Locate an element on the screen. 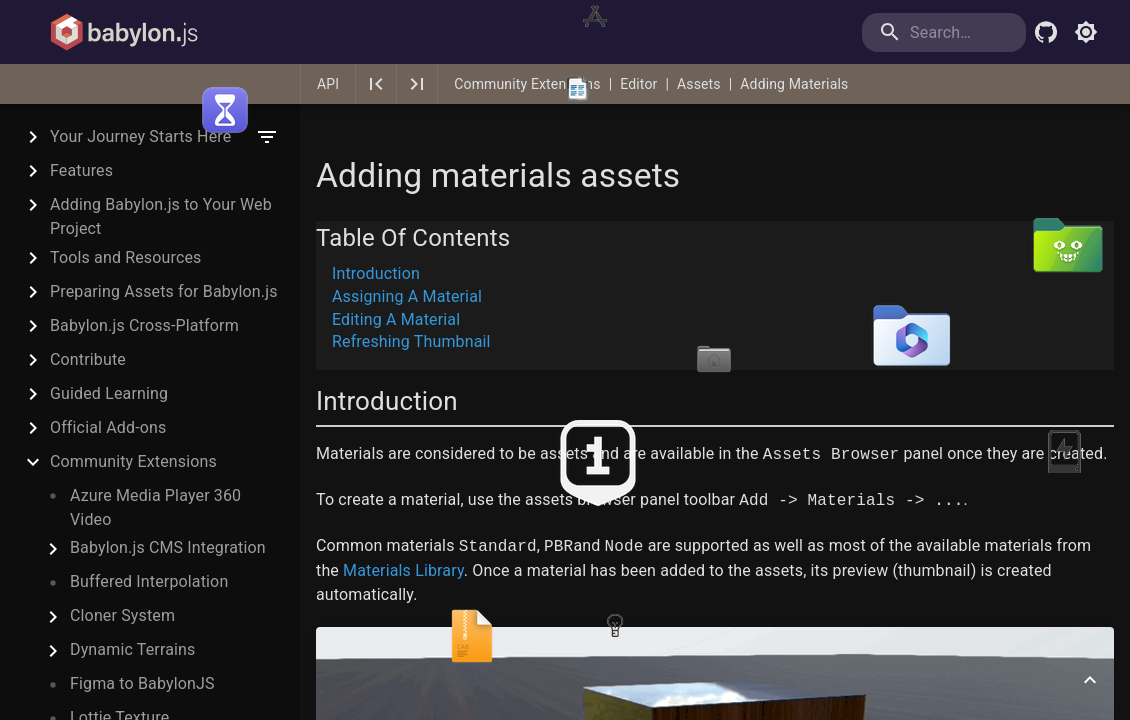 The image size is (1130, 720). open GameJolt games folder is located at coordinates (1068, 247).